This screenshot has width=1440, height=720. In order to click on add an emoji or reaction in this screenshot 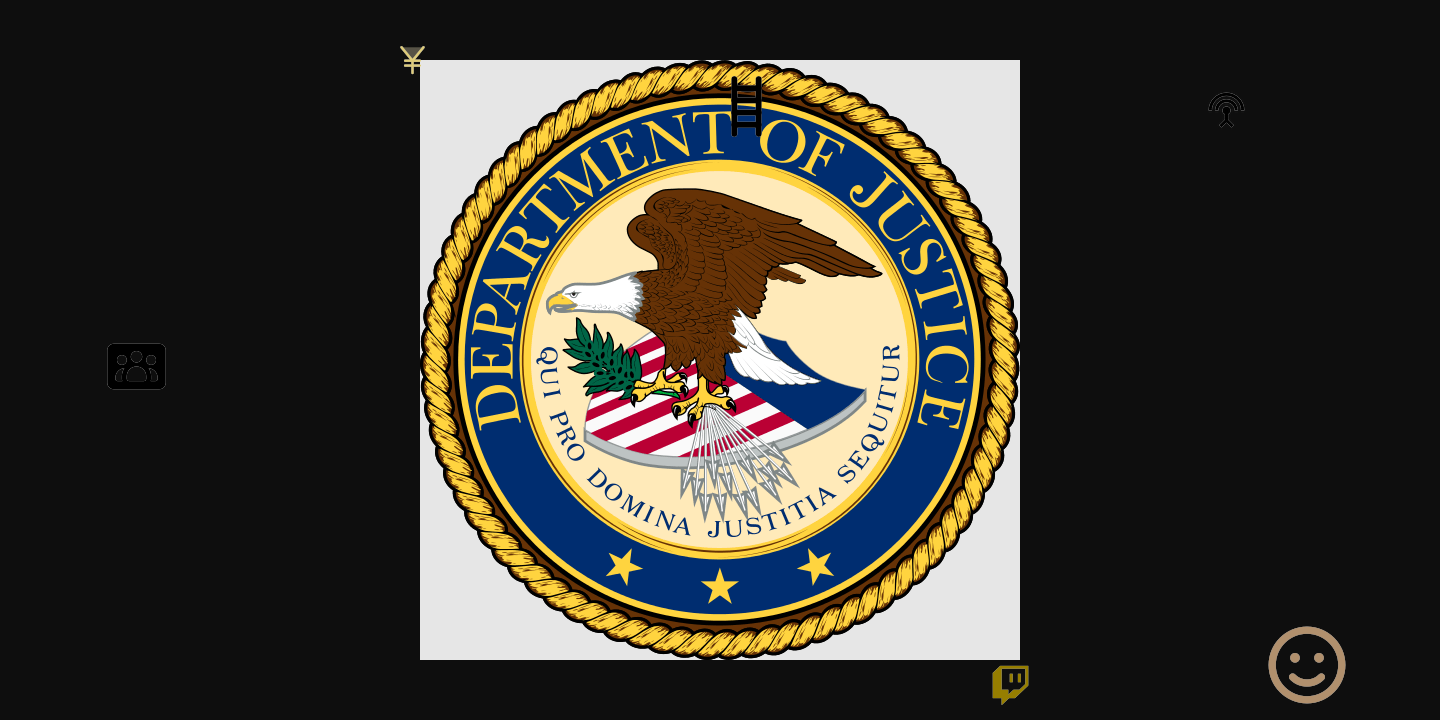, I will do `click(1307, 665)`.